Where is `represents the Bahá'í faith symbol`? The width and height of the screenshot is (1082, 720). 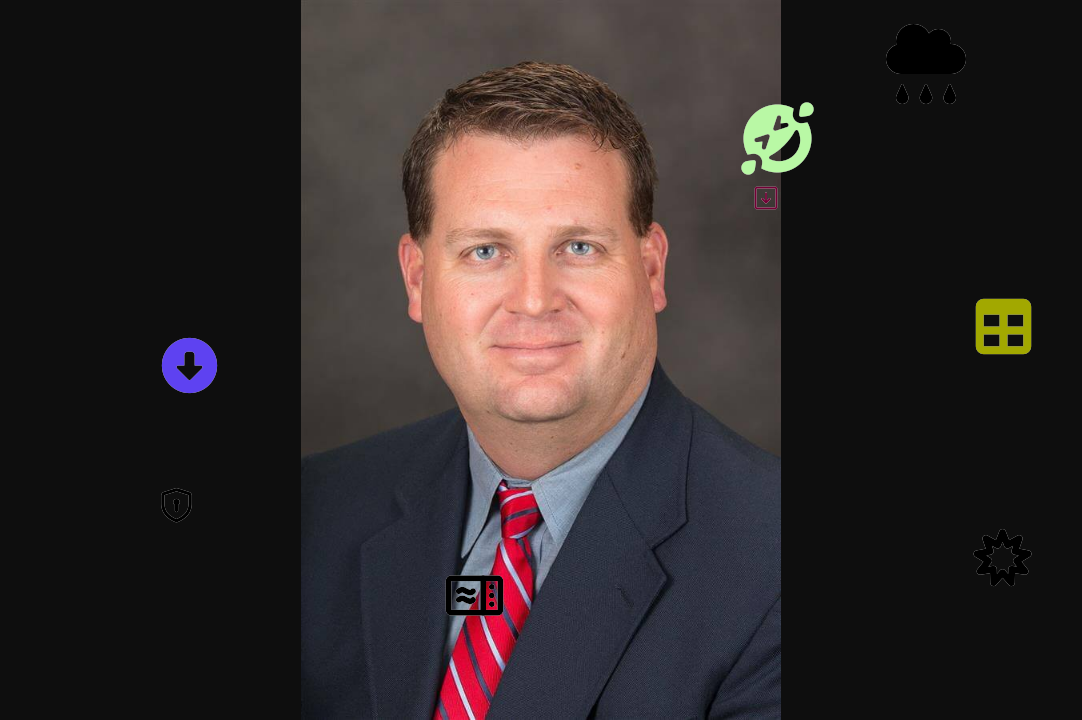 represents the Bahá'í faith symbol is located at coordinates (1002, 557).